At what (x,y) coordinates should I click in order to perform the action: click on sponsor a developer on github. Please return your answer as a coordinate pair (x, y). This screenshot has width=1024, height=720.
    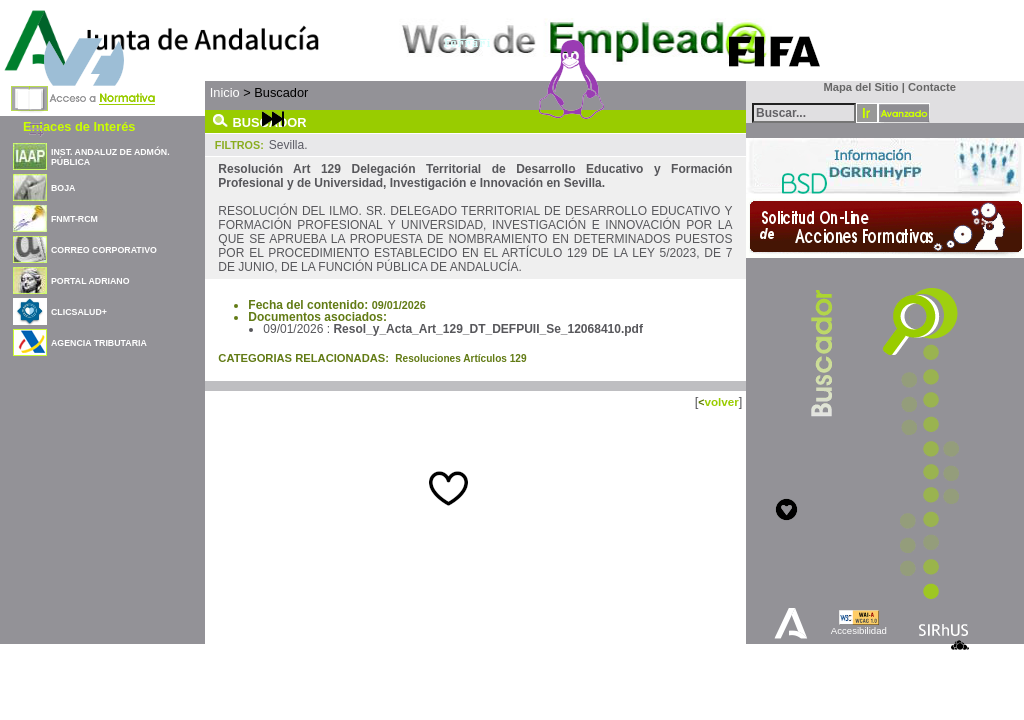
    Looking at the image, I should click on (448, 488).